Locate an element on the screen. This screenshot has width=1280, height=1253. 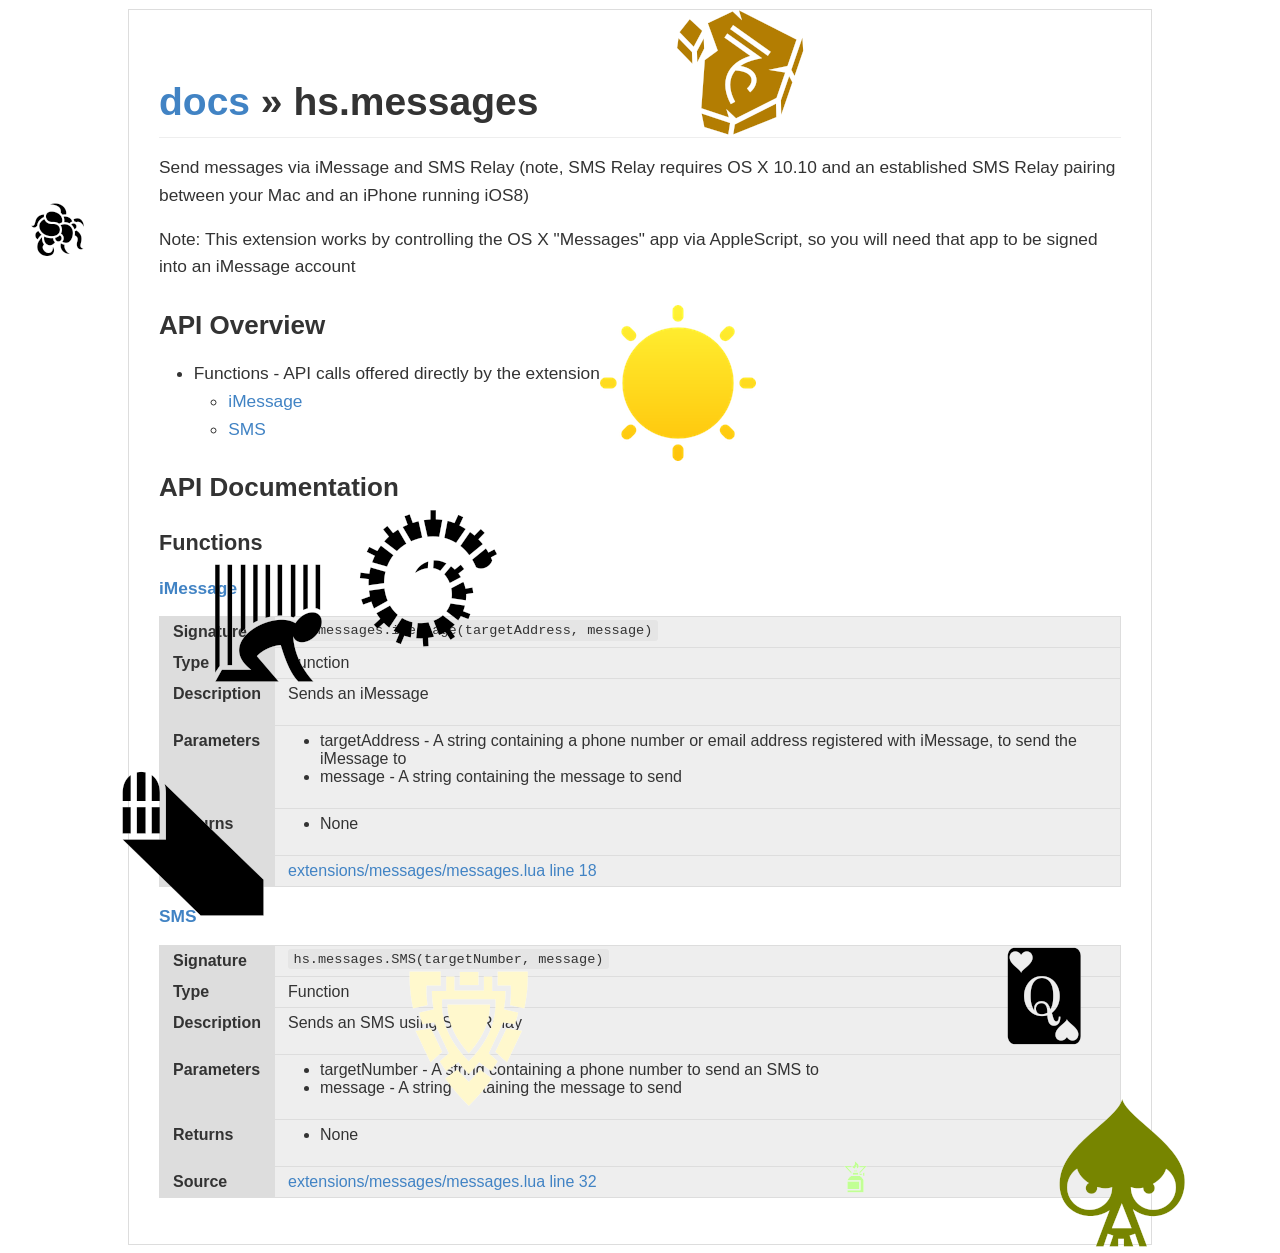
enter the dungeon or underground level is located at coordinates (184, 836).